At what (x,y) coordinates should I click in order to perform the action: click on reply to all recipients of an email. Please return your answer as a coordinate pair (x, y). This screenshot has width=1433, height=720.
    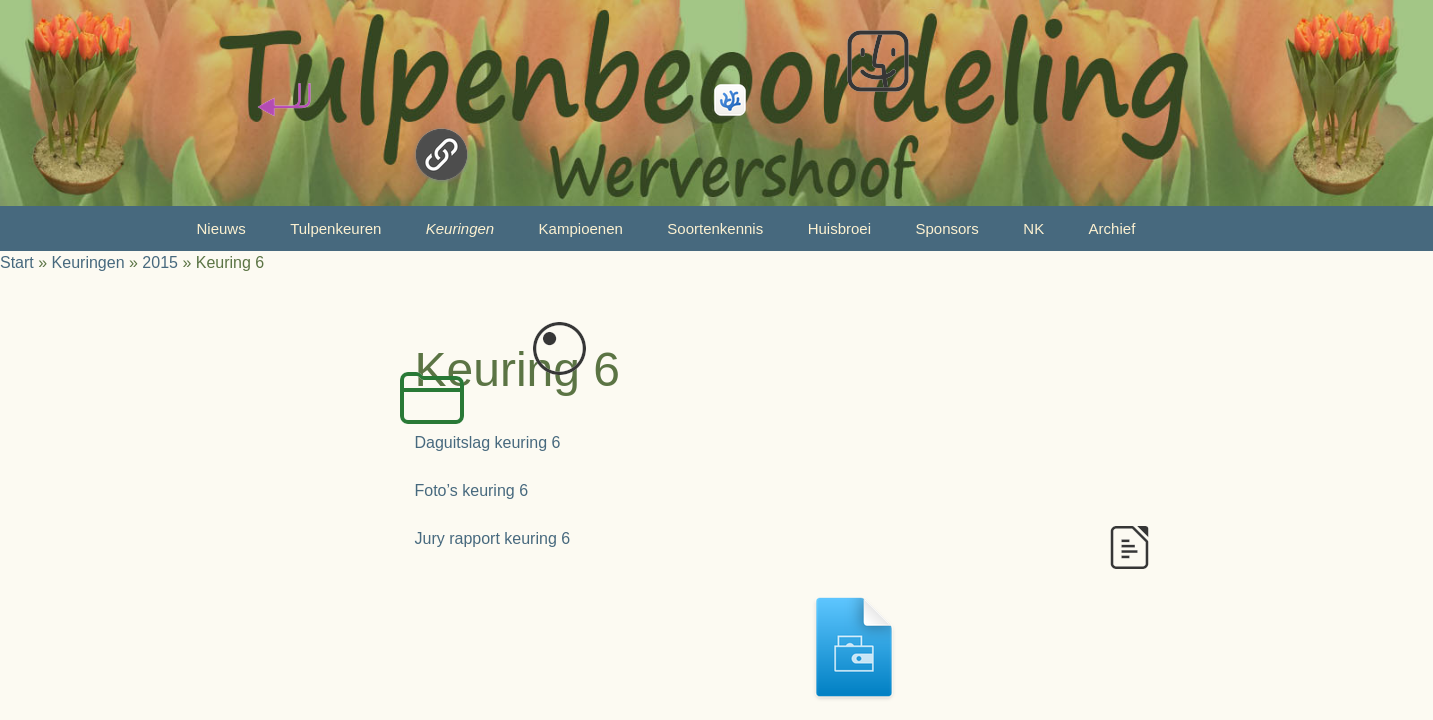
    Looking at the image, I should click on (283, 99).